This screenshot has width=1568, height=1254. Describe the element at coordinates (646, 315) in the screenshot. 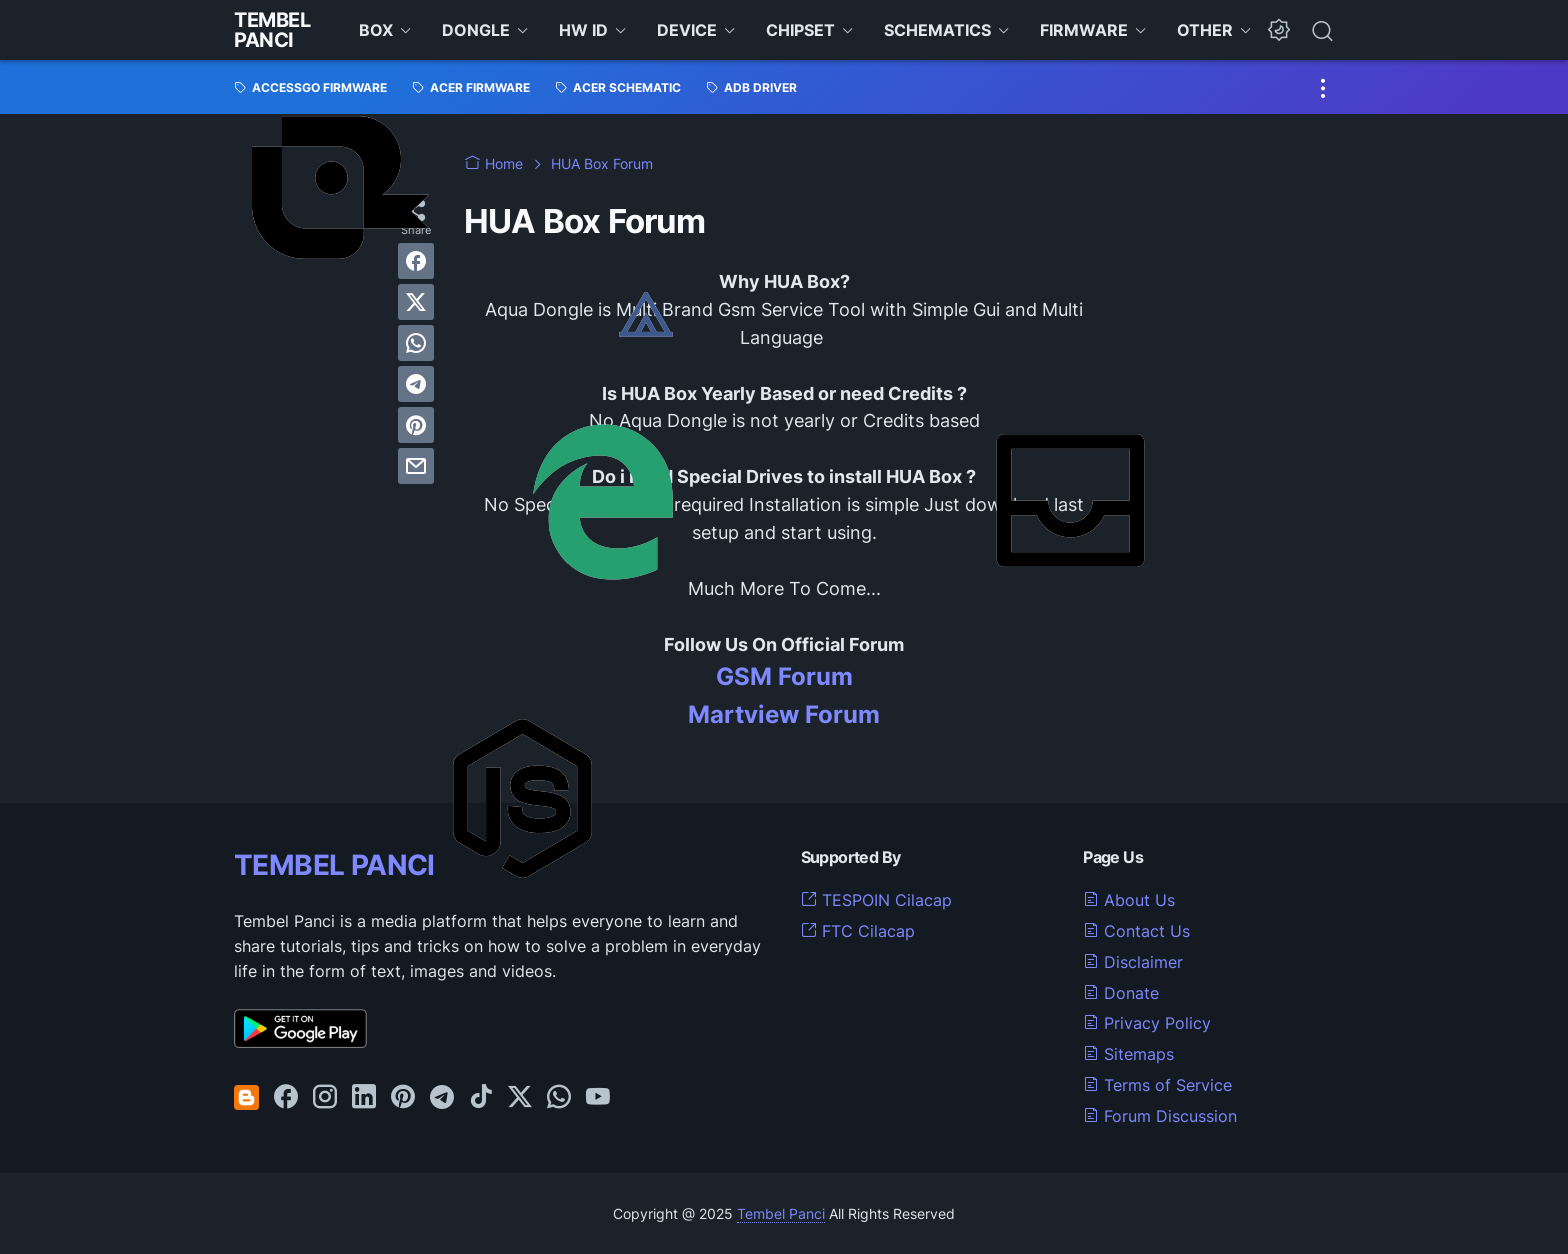

I see `view camping or outdoor locations` at that location.